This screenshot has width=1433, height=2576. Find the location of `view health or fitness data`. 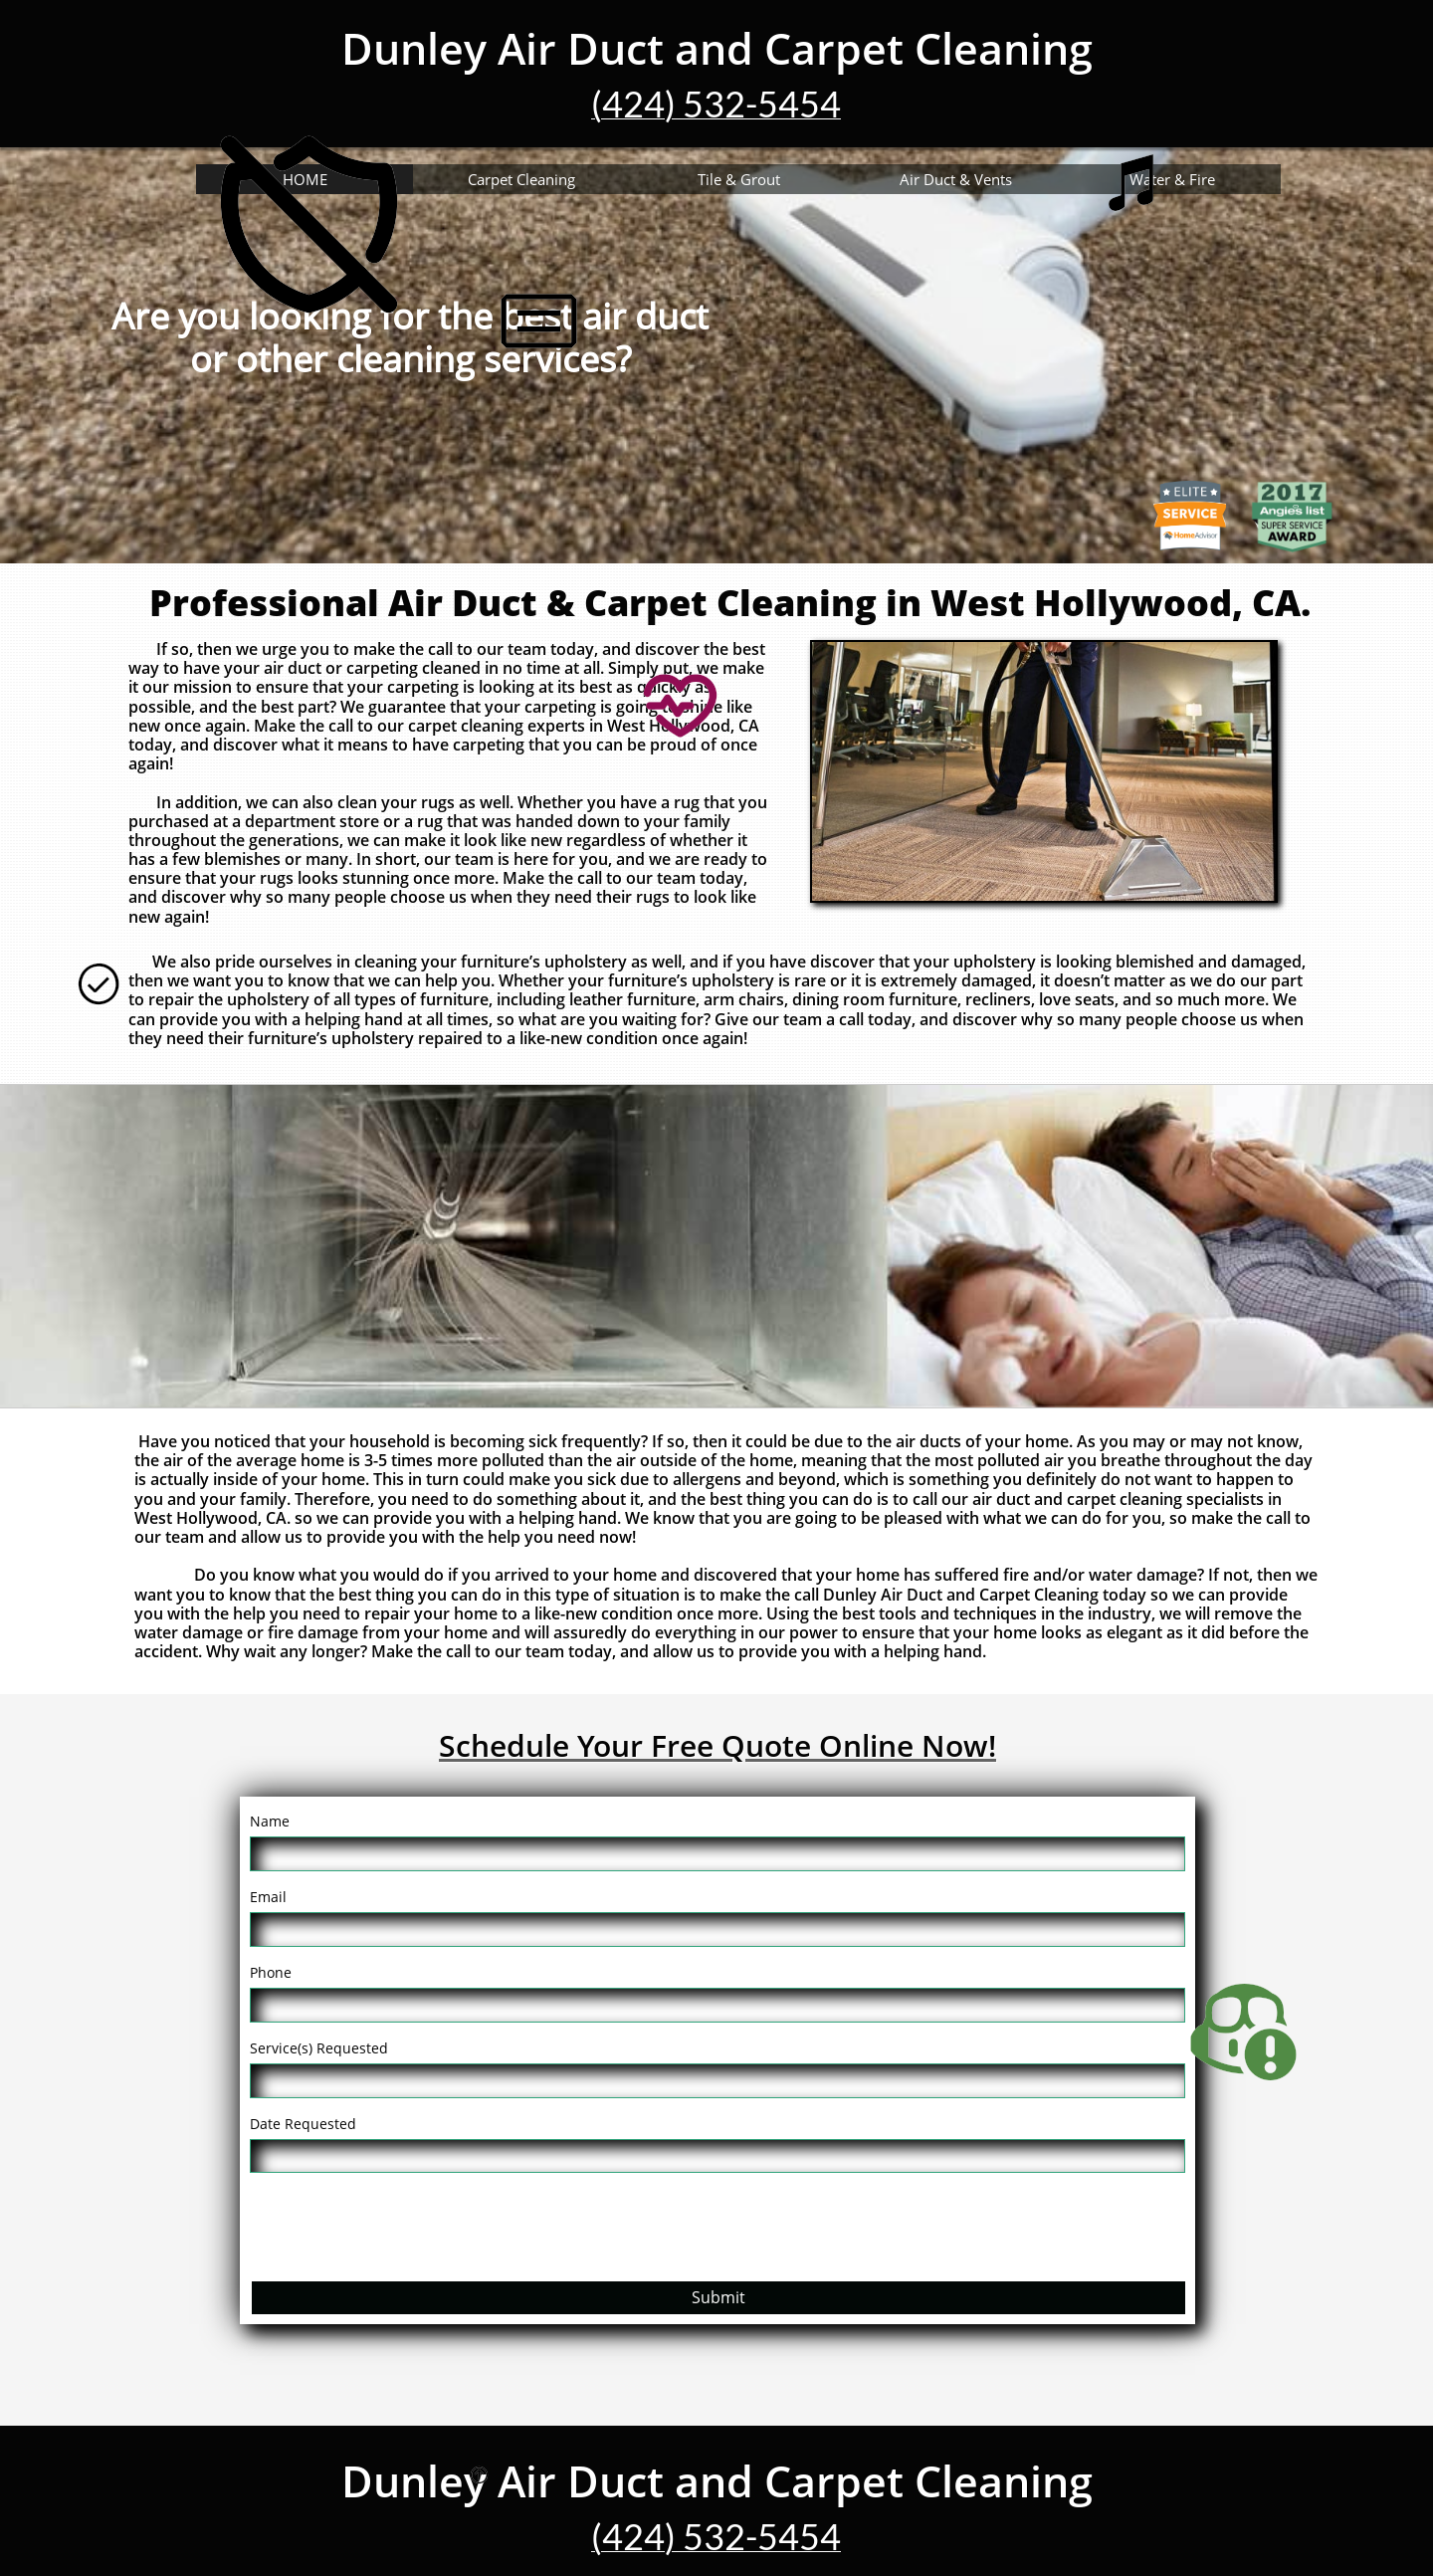

view health or fitness data is located at coordinates (680, 703).